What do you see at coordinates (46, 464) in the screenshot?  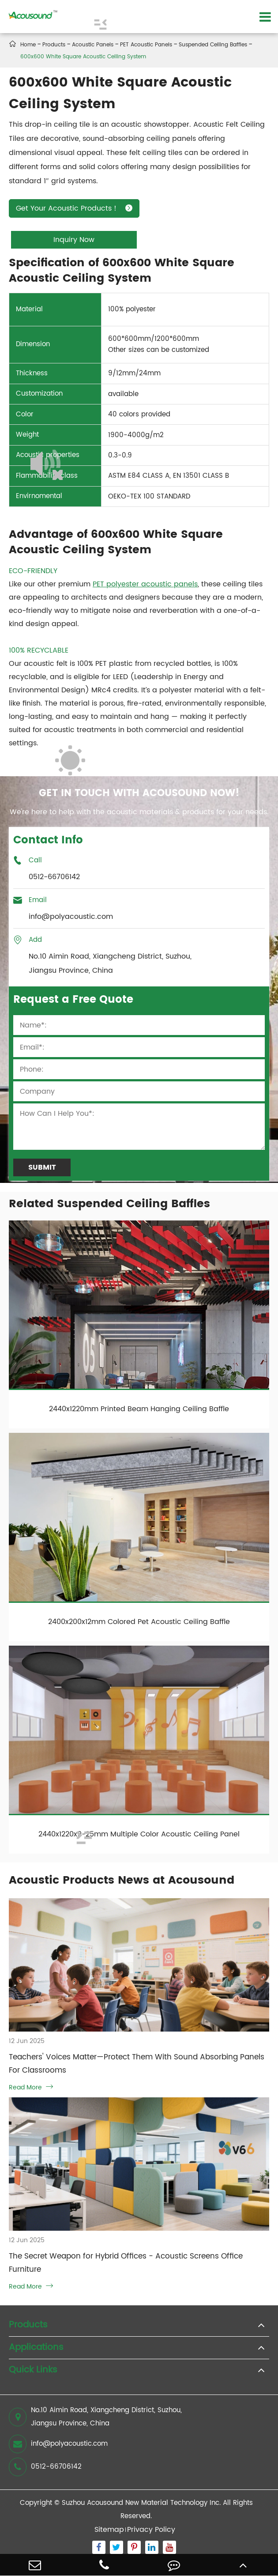 I see `indicates audio is currently muted` at bounding box center [46, 464].